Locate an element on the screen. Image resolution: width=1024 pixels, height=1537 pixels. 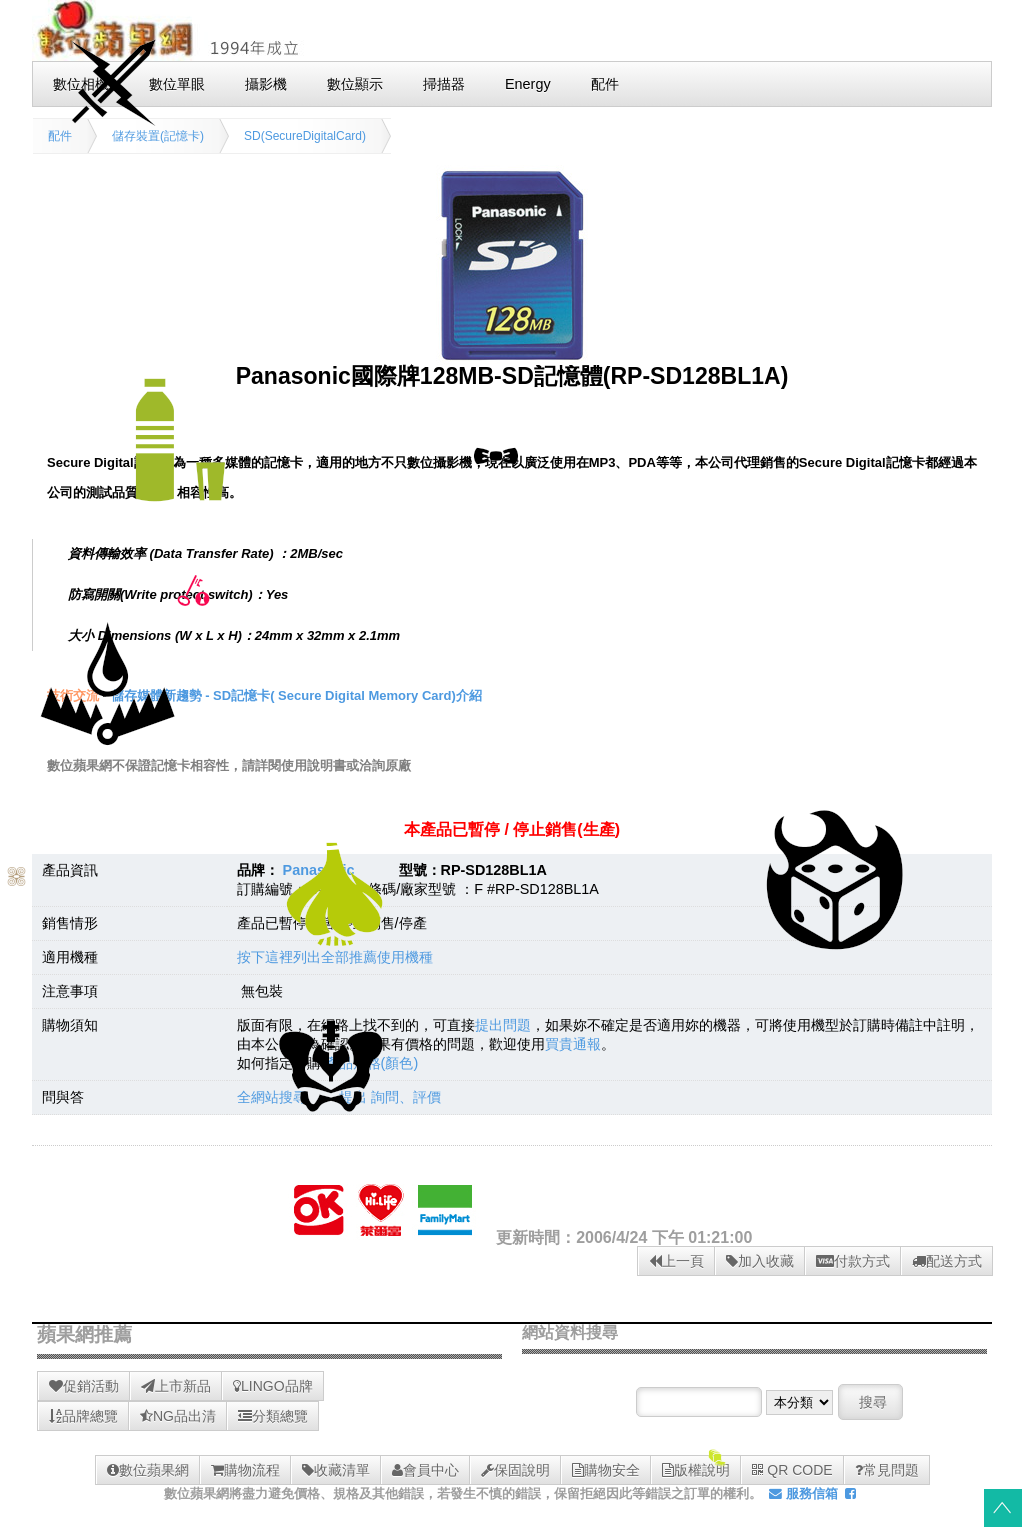
bread or bakery item in a cooking game is located at coordinates (717, 1458).